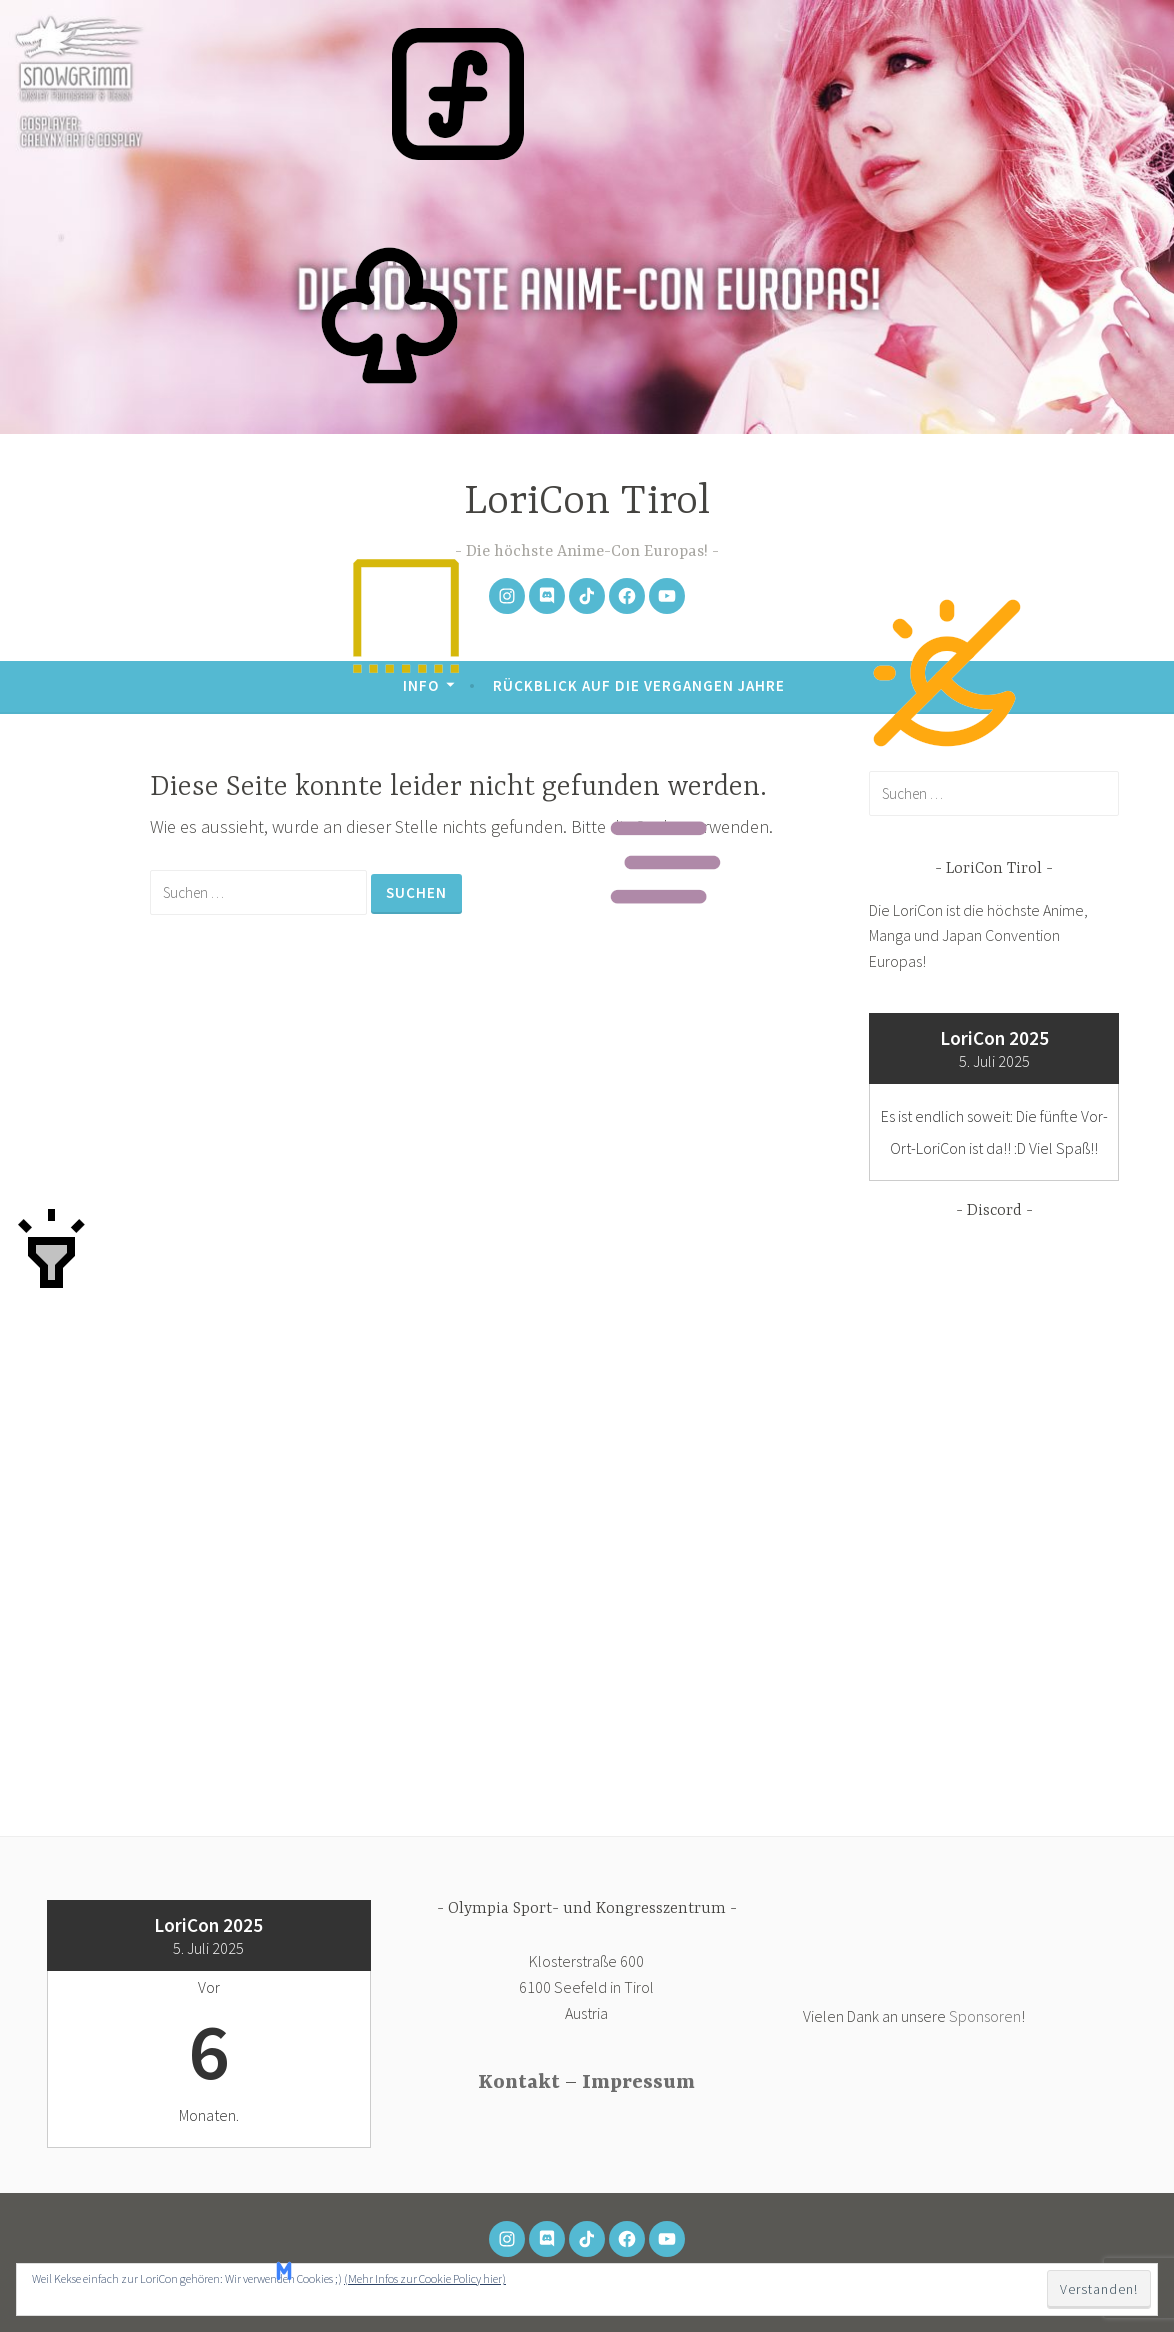 Image resolution: width=1174 pixels, height=2332 pixels. Describe the element at coordinates (402, 616) in the screenshot. I see `insert a code snippet` at that location.